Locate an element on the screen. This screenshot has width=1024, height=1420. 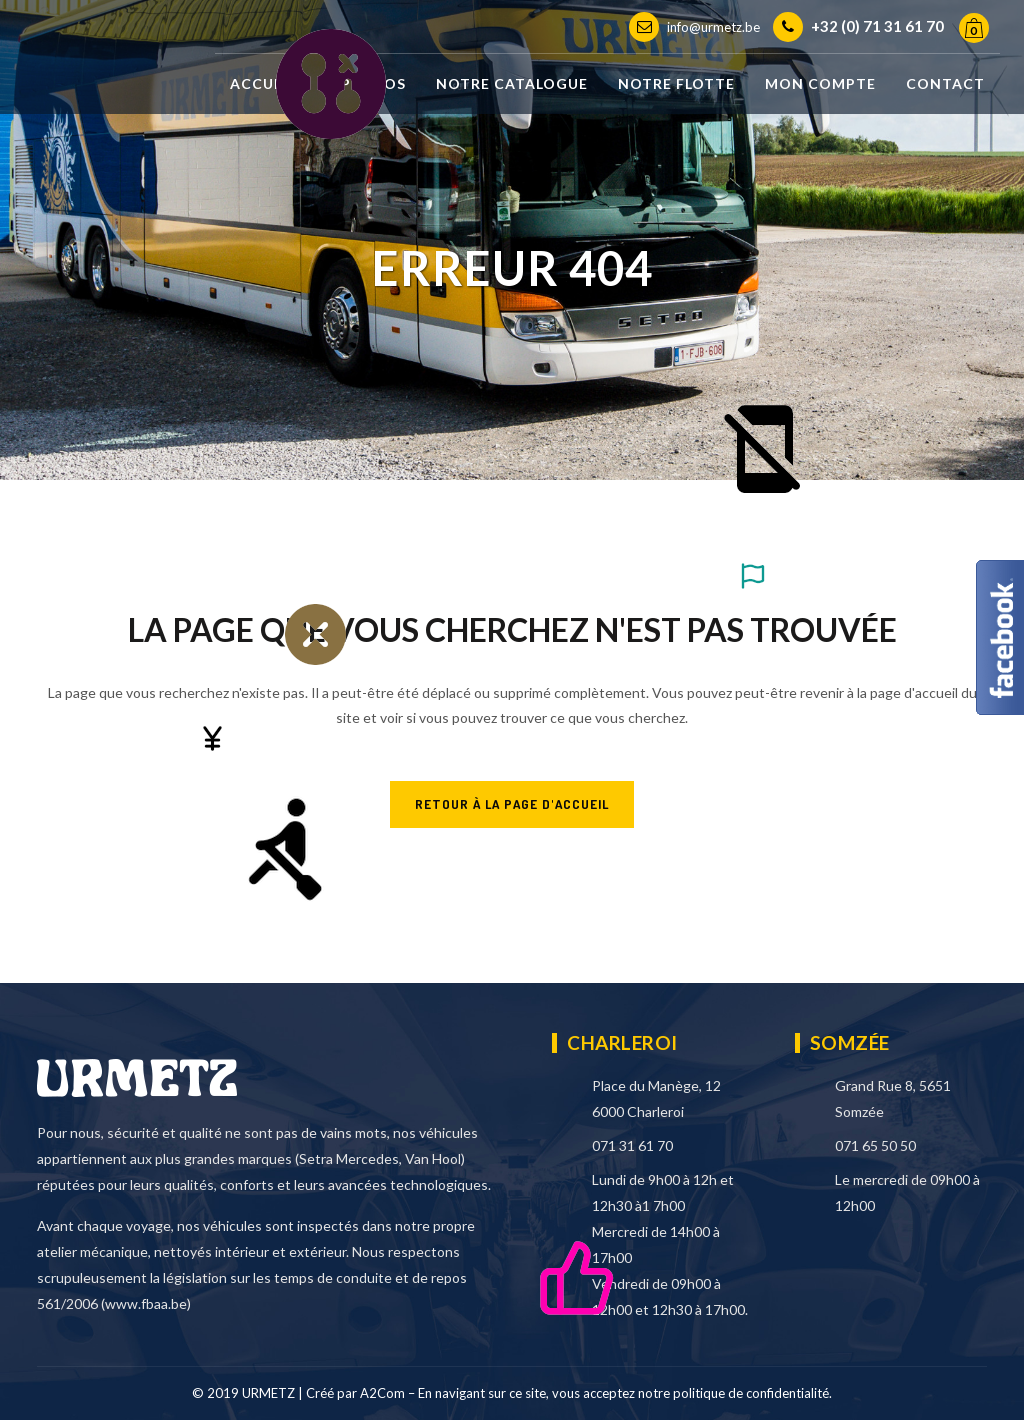
access rowing or kayaking activities is located at coordinates (283, 848).